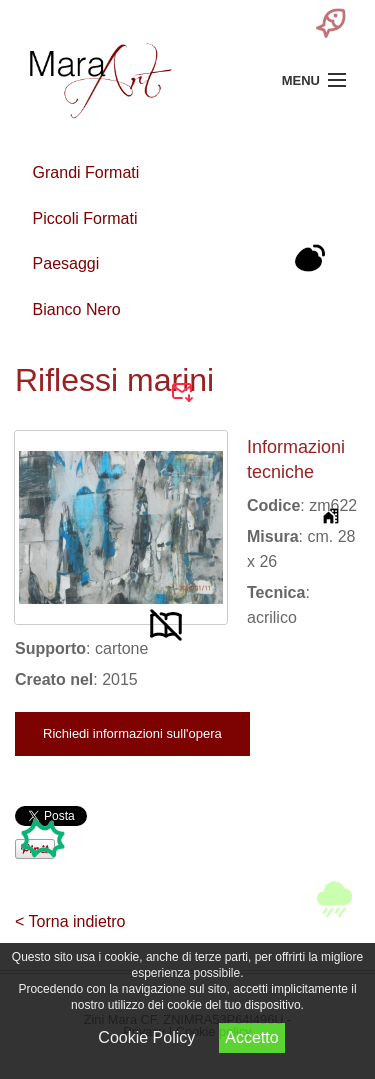 The height and width of the screenshot is (1079, 375). I want to click on switch between home and work locations, so click(331, 516).